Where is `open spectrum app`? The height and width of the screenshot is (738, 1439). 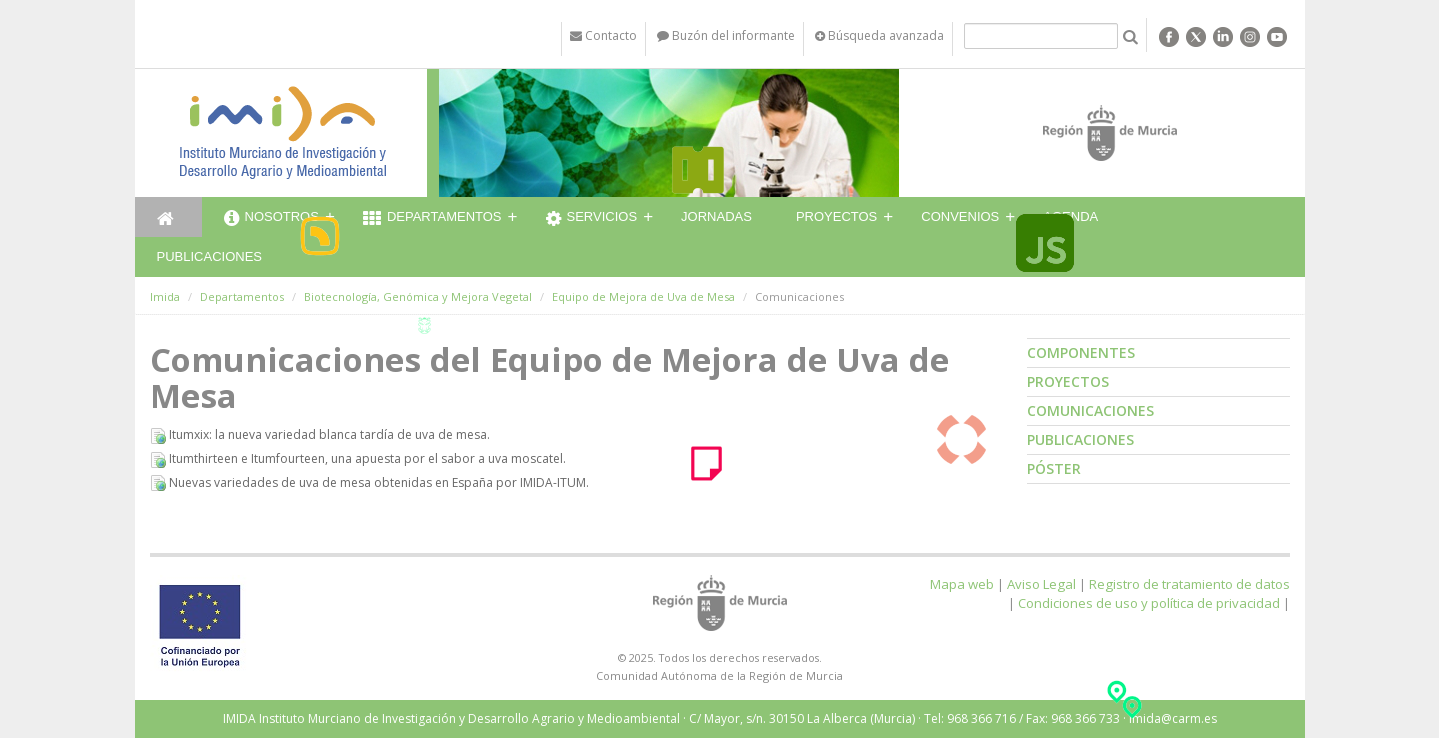 open spectrum app is located at coordinates (320, 236).